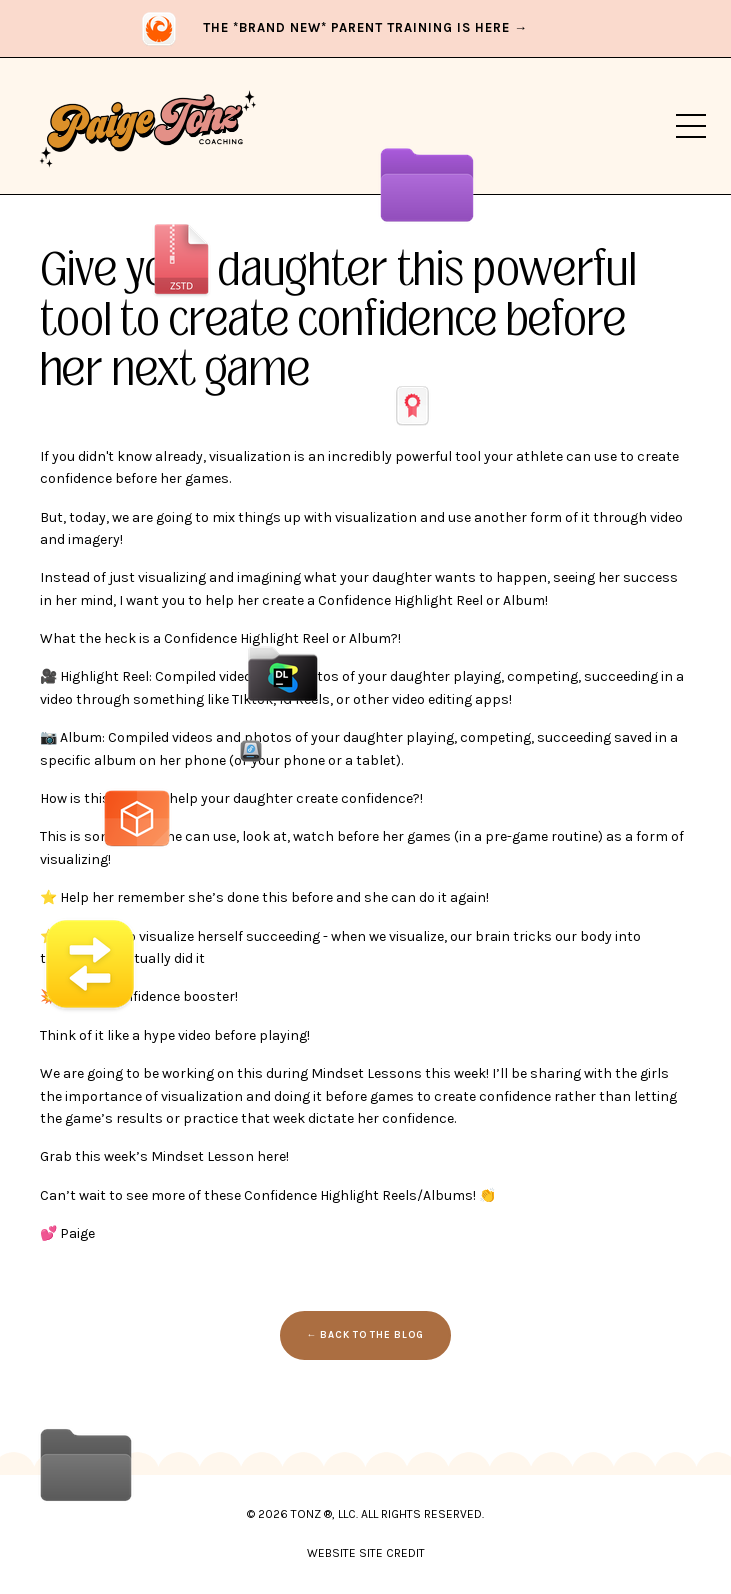 The height and width of the screenshot is (1594, 731). Describe the element at coordinates (181, 260) in the screenshot. I see `a zstd-compressed tar archive file` at that location.